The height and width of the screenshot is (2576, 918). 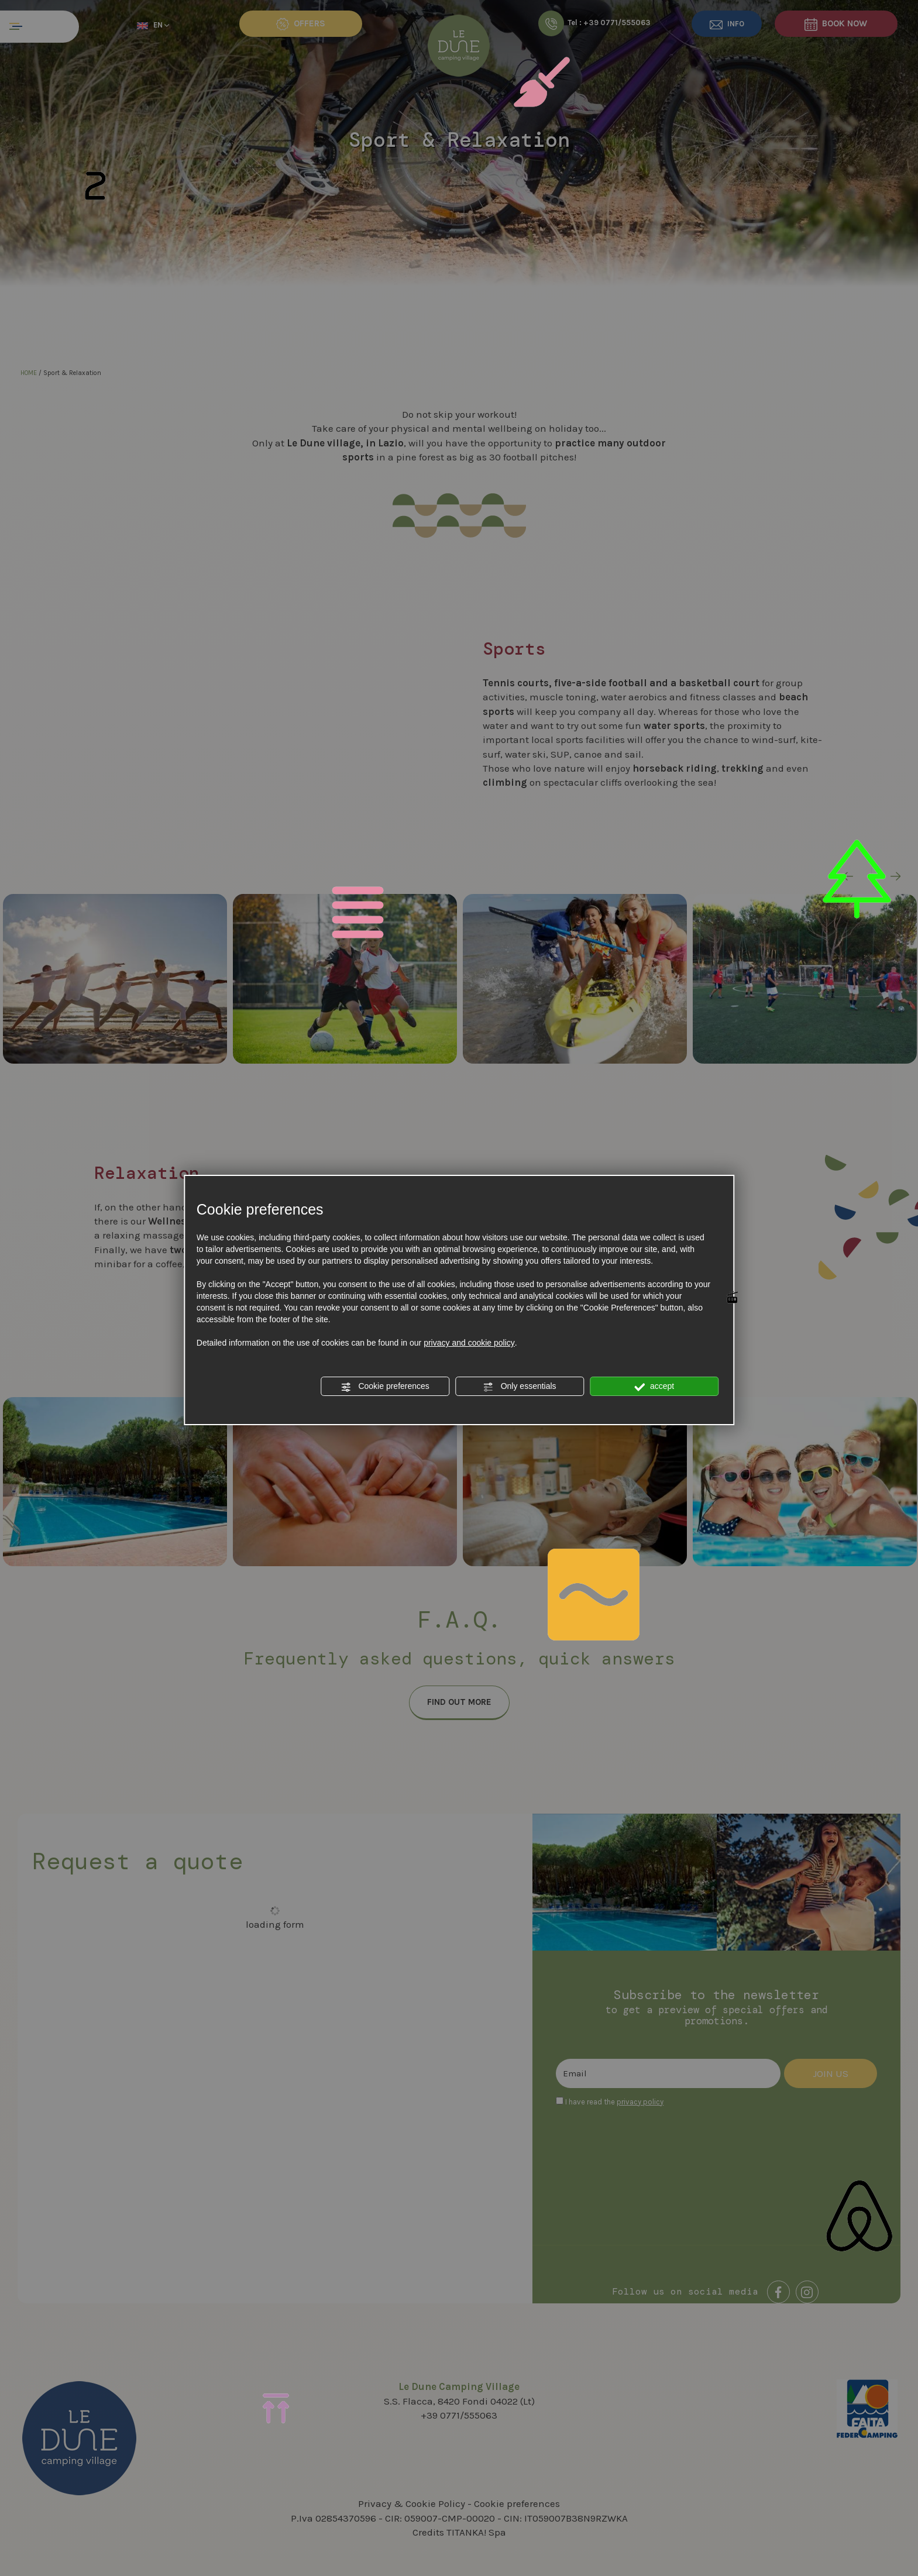 What do you see at coordinates (542, 82) in the screenshot?
I see `clear or clean up items` at bounding box center [542, 82].